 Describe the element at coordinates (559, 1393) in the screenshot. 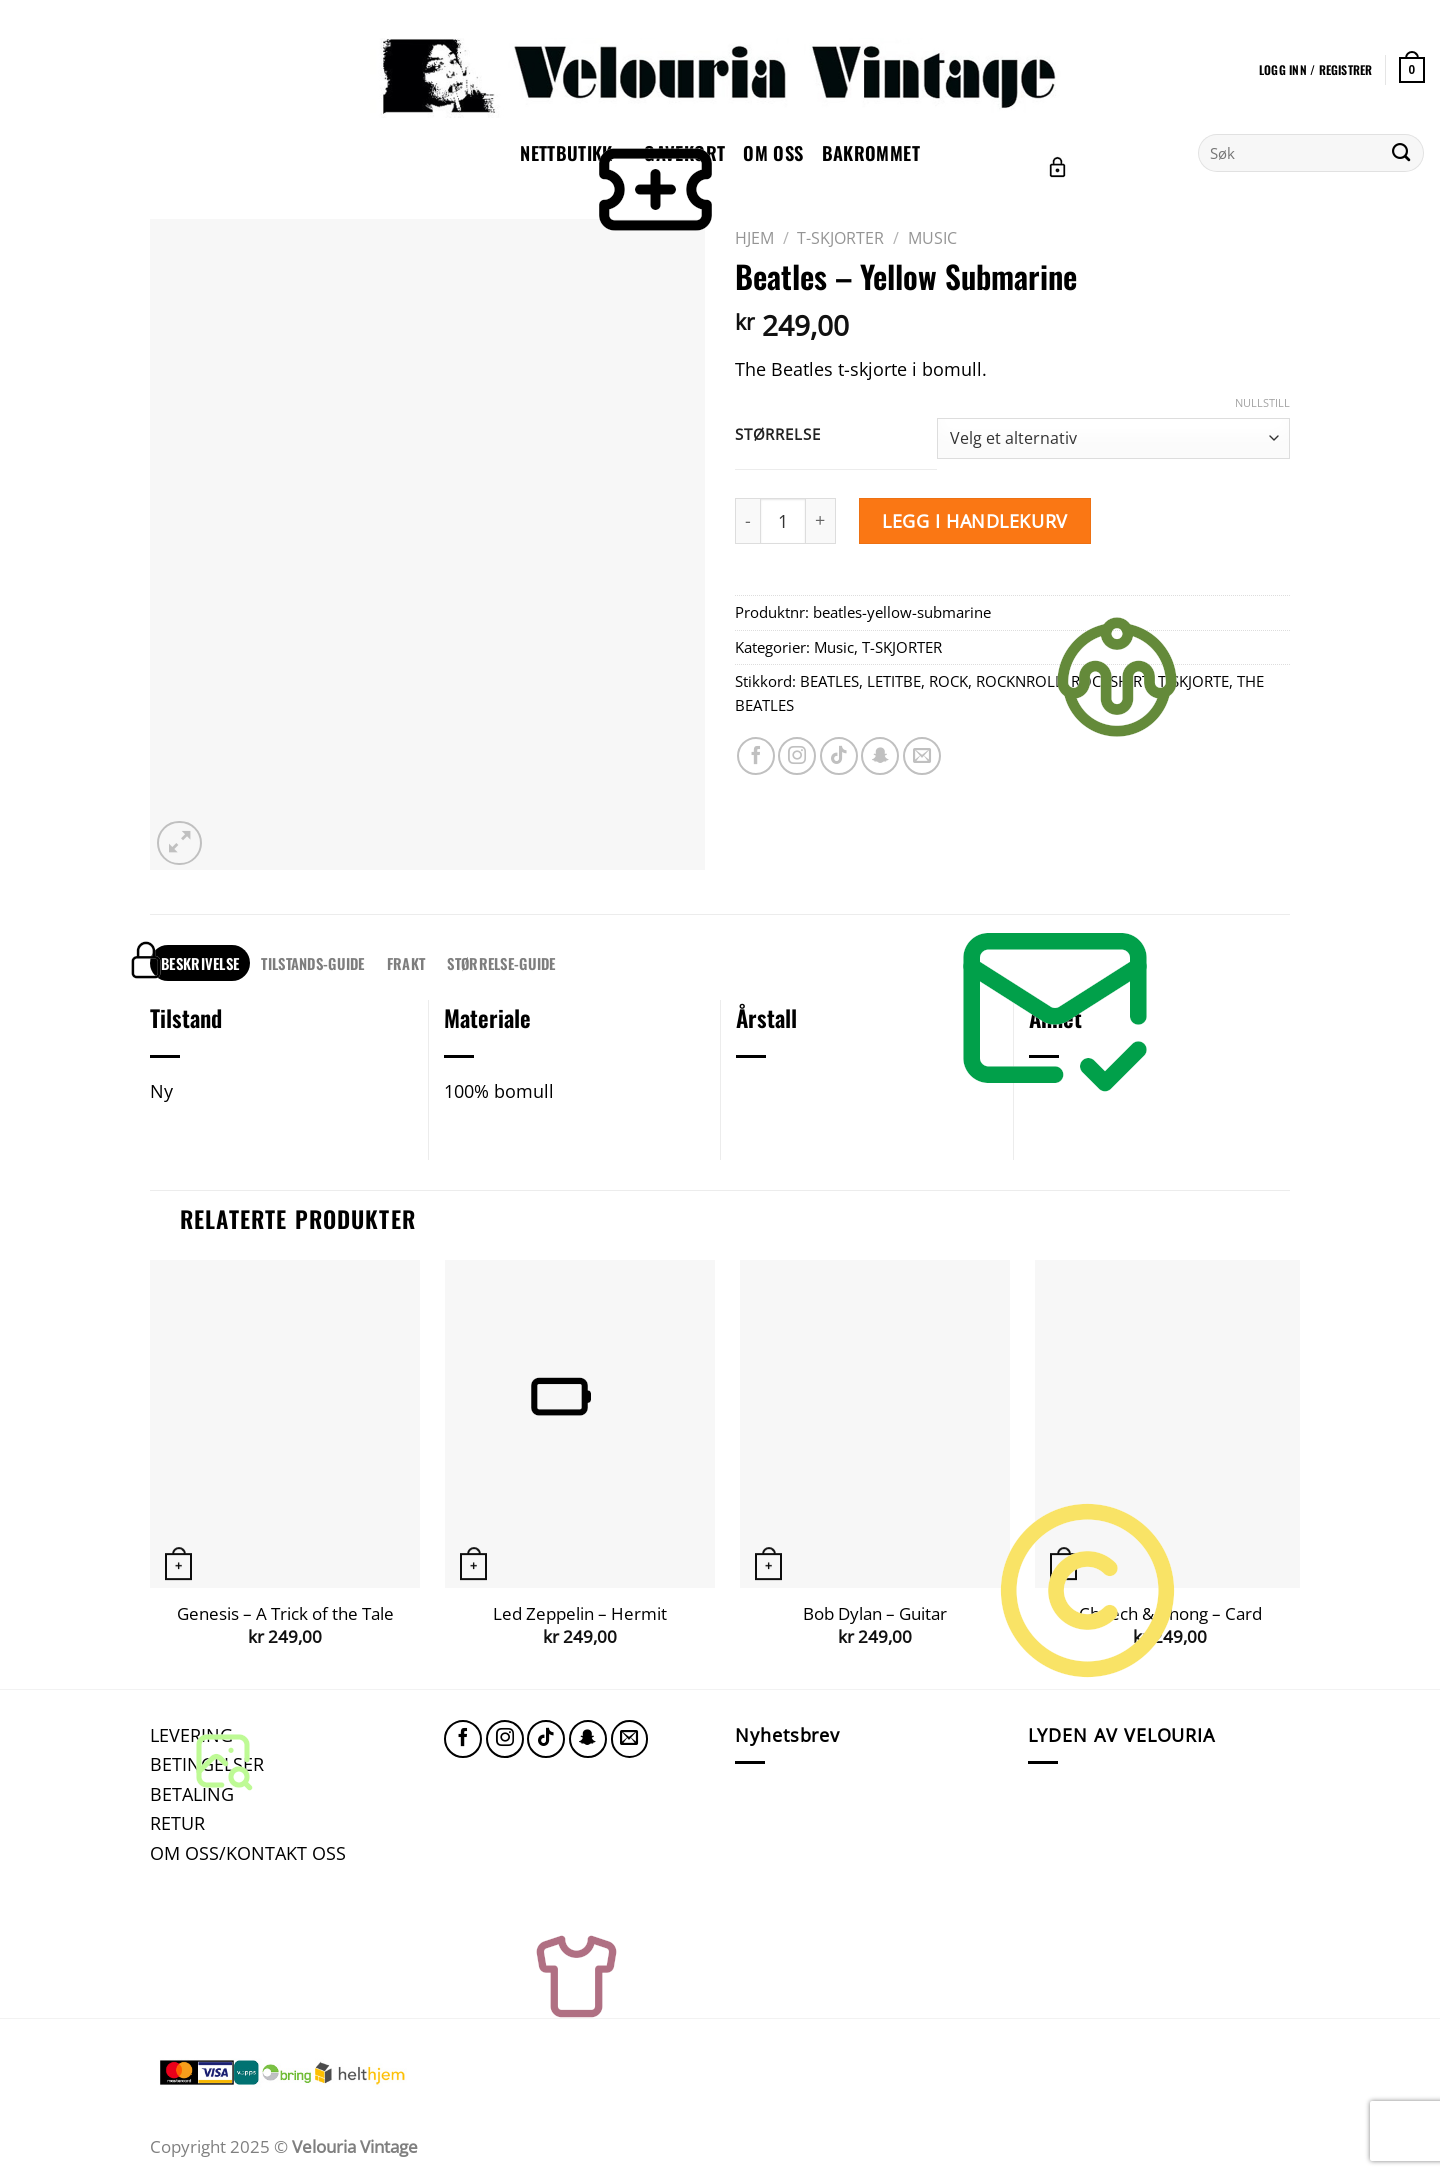

I see `indicates empty battery status` at that location.